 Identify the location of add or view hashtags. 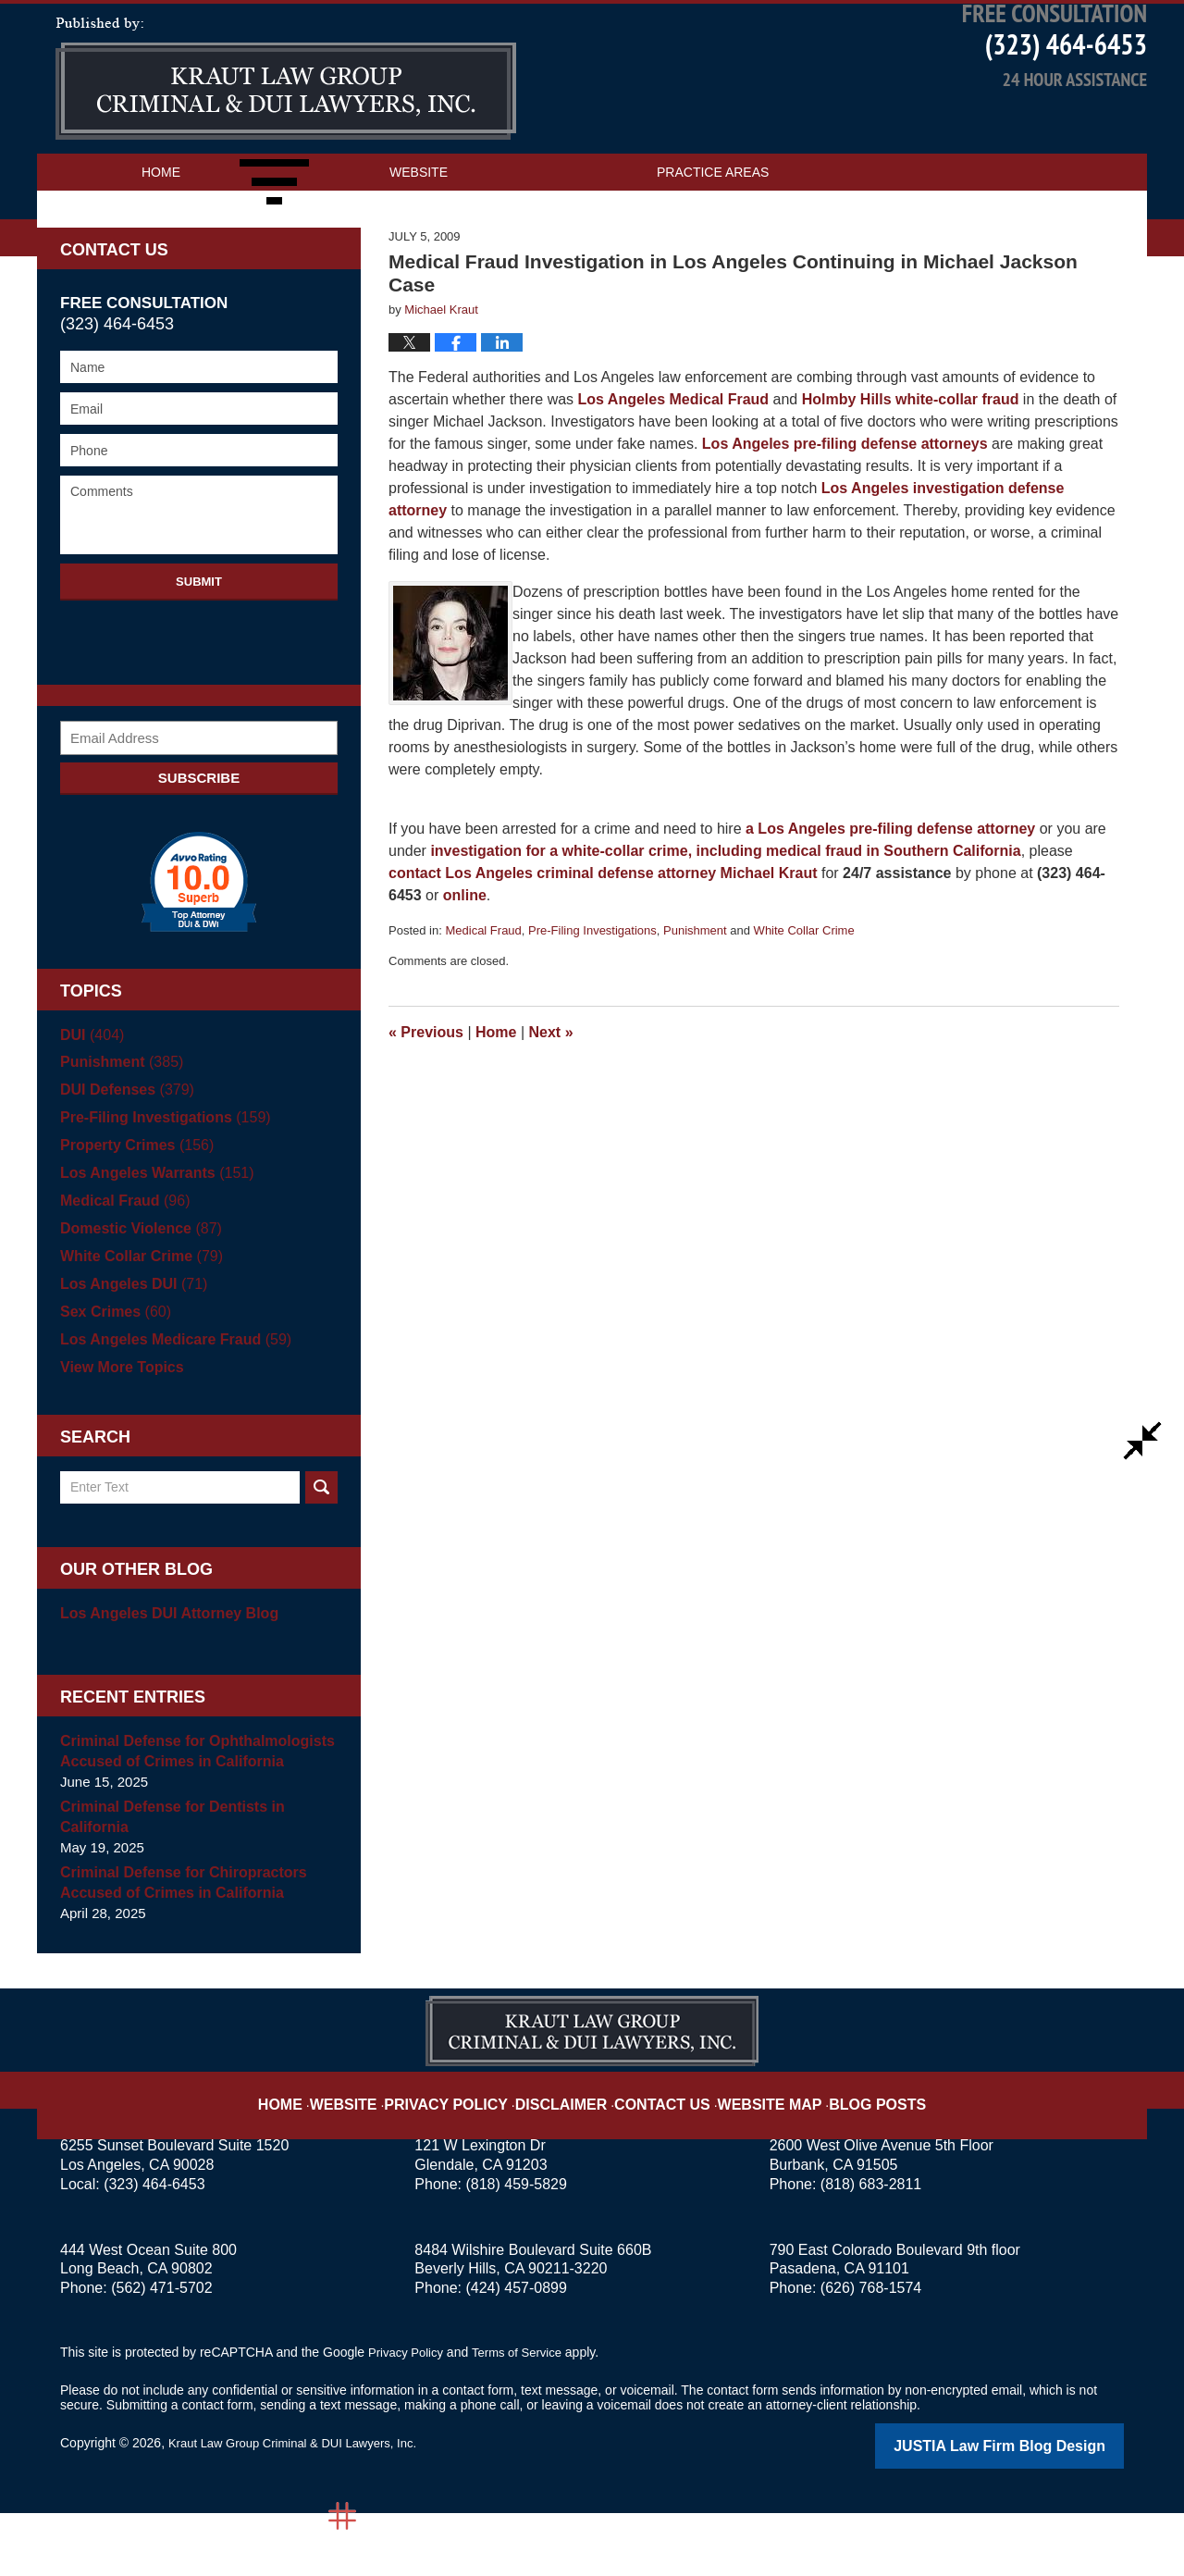
(342, 2516).